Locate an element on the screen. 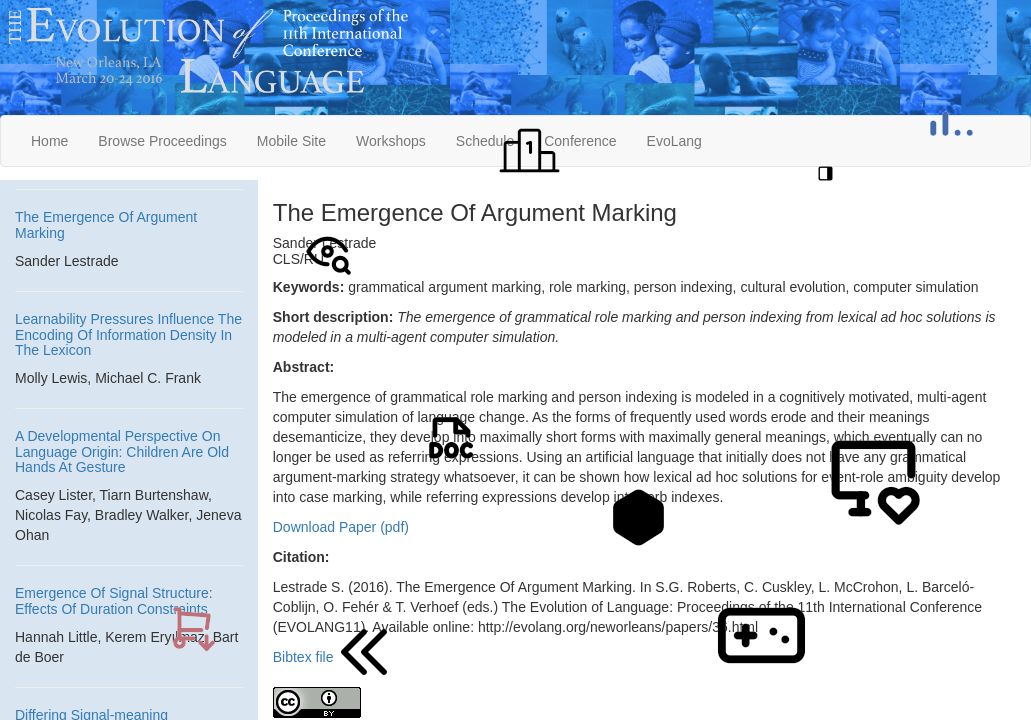 The height and width of the screenshot is (720, 1031). download or export shopping cart contents is located at coordinates (192, 628).